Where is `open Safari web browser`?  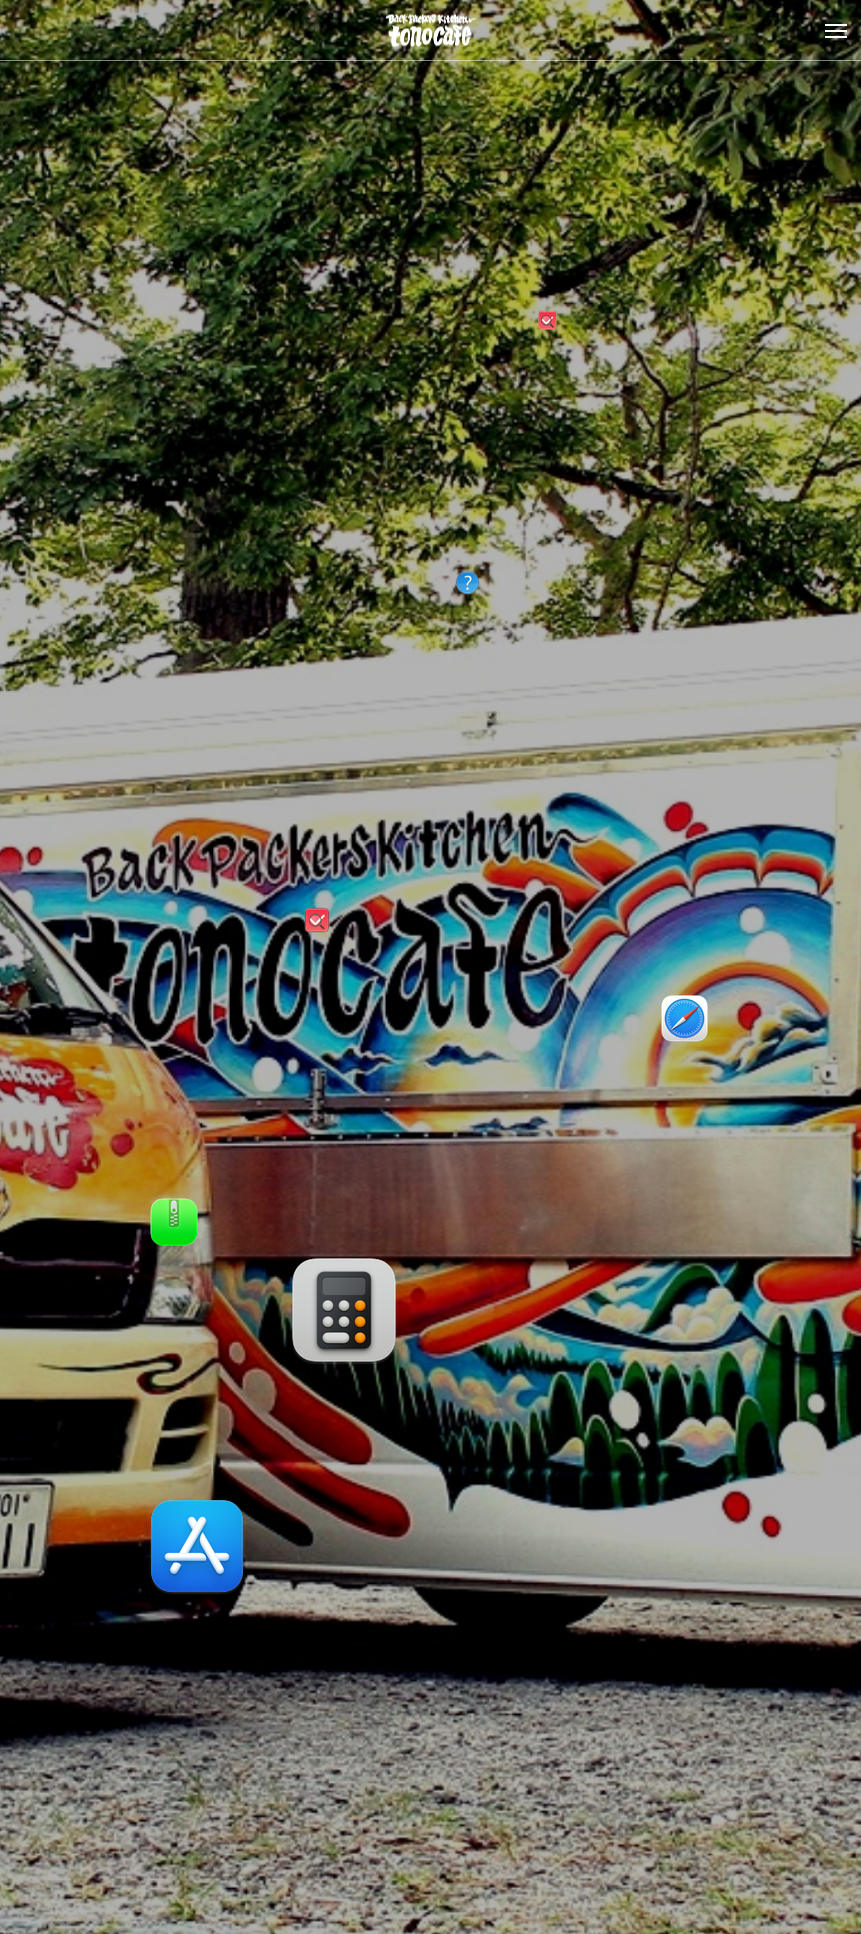
open Safari web browser is located at coordinates (684, 1018).